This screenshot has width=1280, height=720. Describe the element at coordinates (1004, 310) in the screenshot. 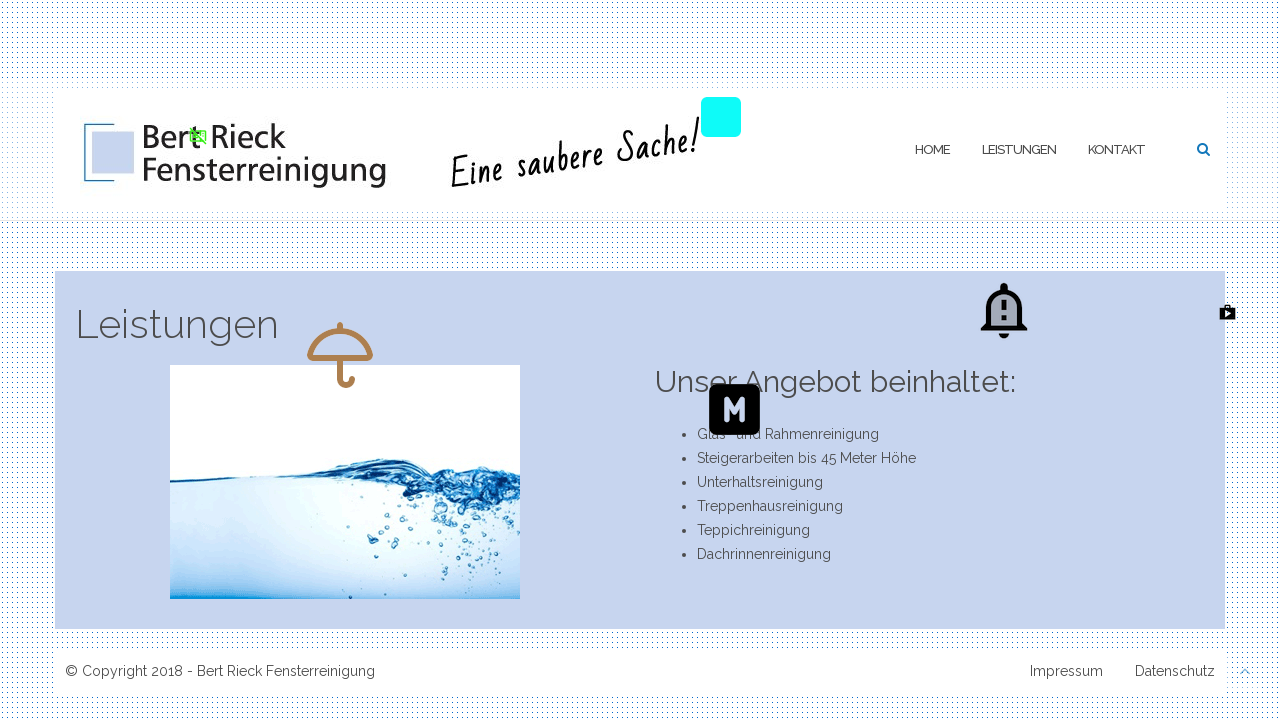

I see `important notification requiring attention` at that location.